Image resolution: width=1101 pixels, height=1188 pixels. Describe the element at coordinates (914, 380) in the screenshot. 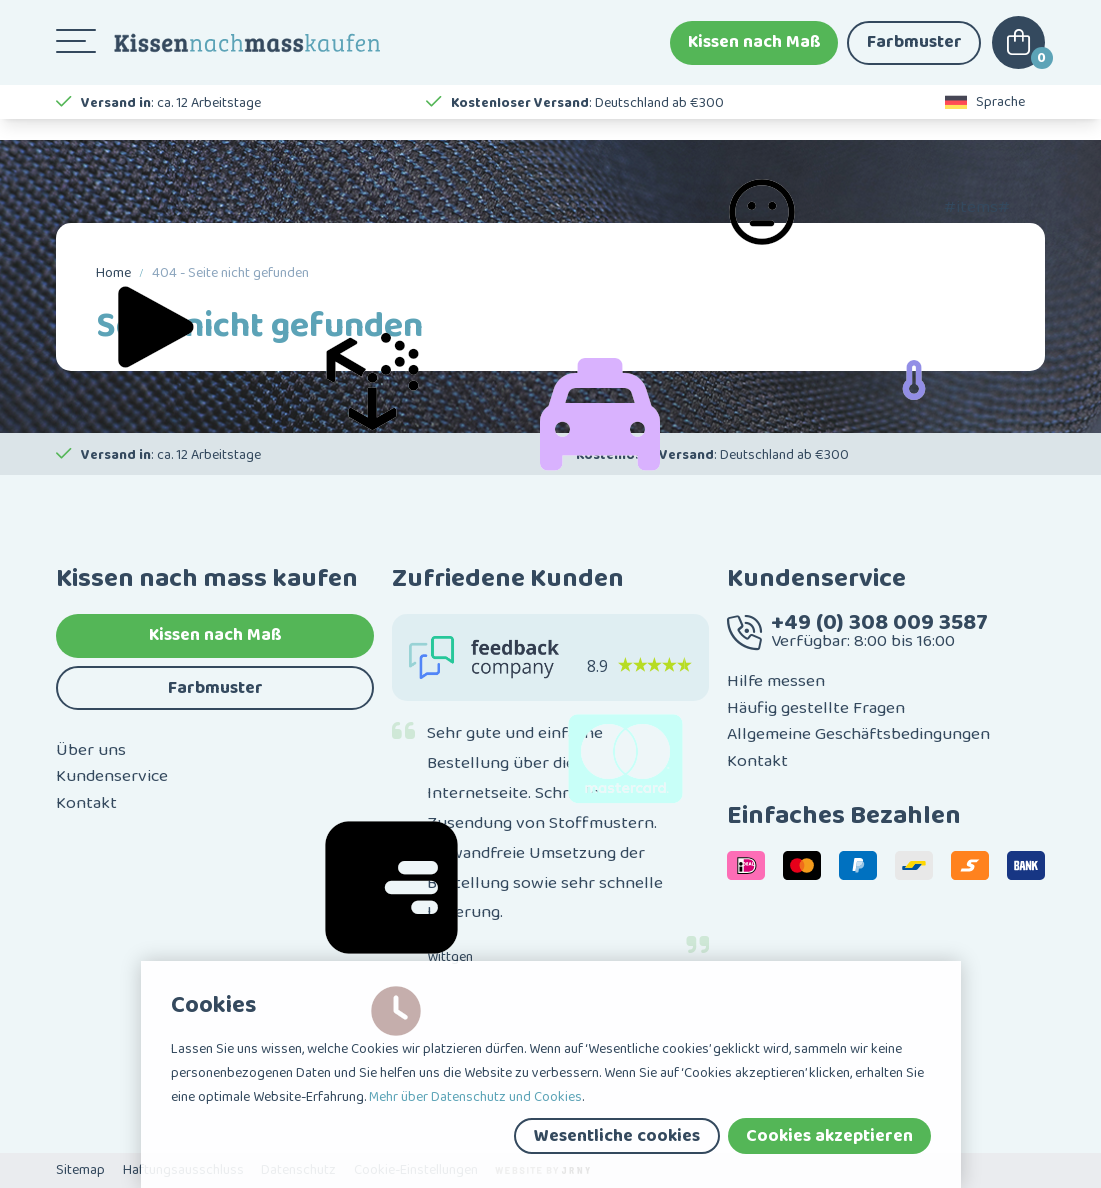

I see `indicates high temperature reading` at that location.